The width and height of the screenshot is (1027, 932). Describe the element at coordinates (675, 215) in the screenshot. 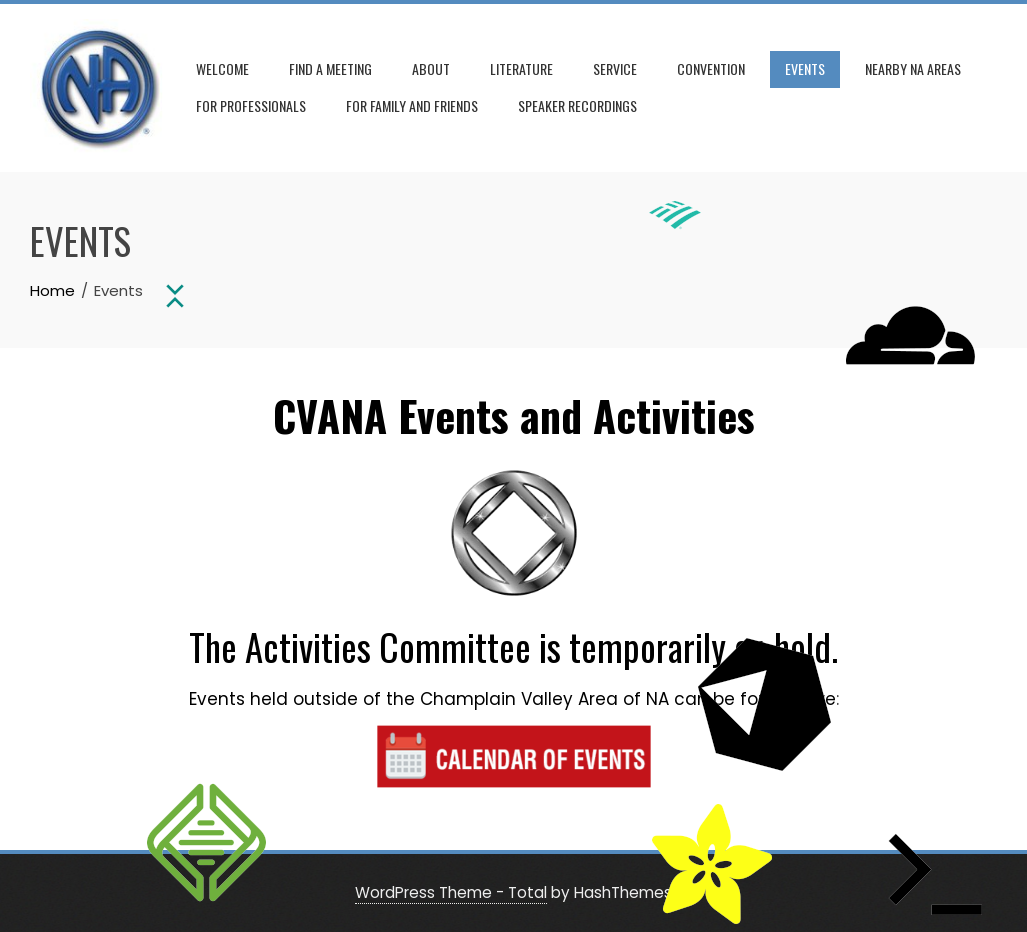

I see `open Bank of America app` at that location.